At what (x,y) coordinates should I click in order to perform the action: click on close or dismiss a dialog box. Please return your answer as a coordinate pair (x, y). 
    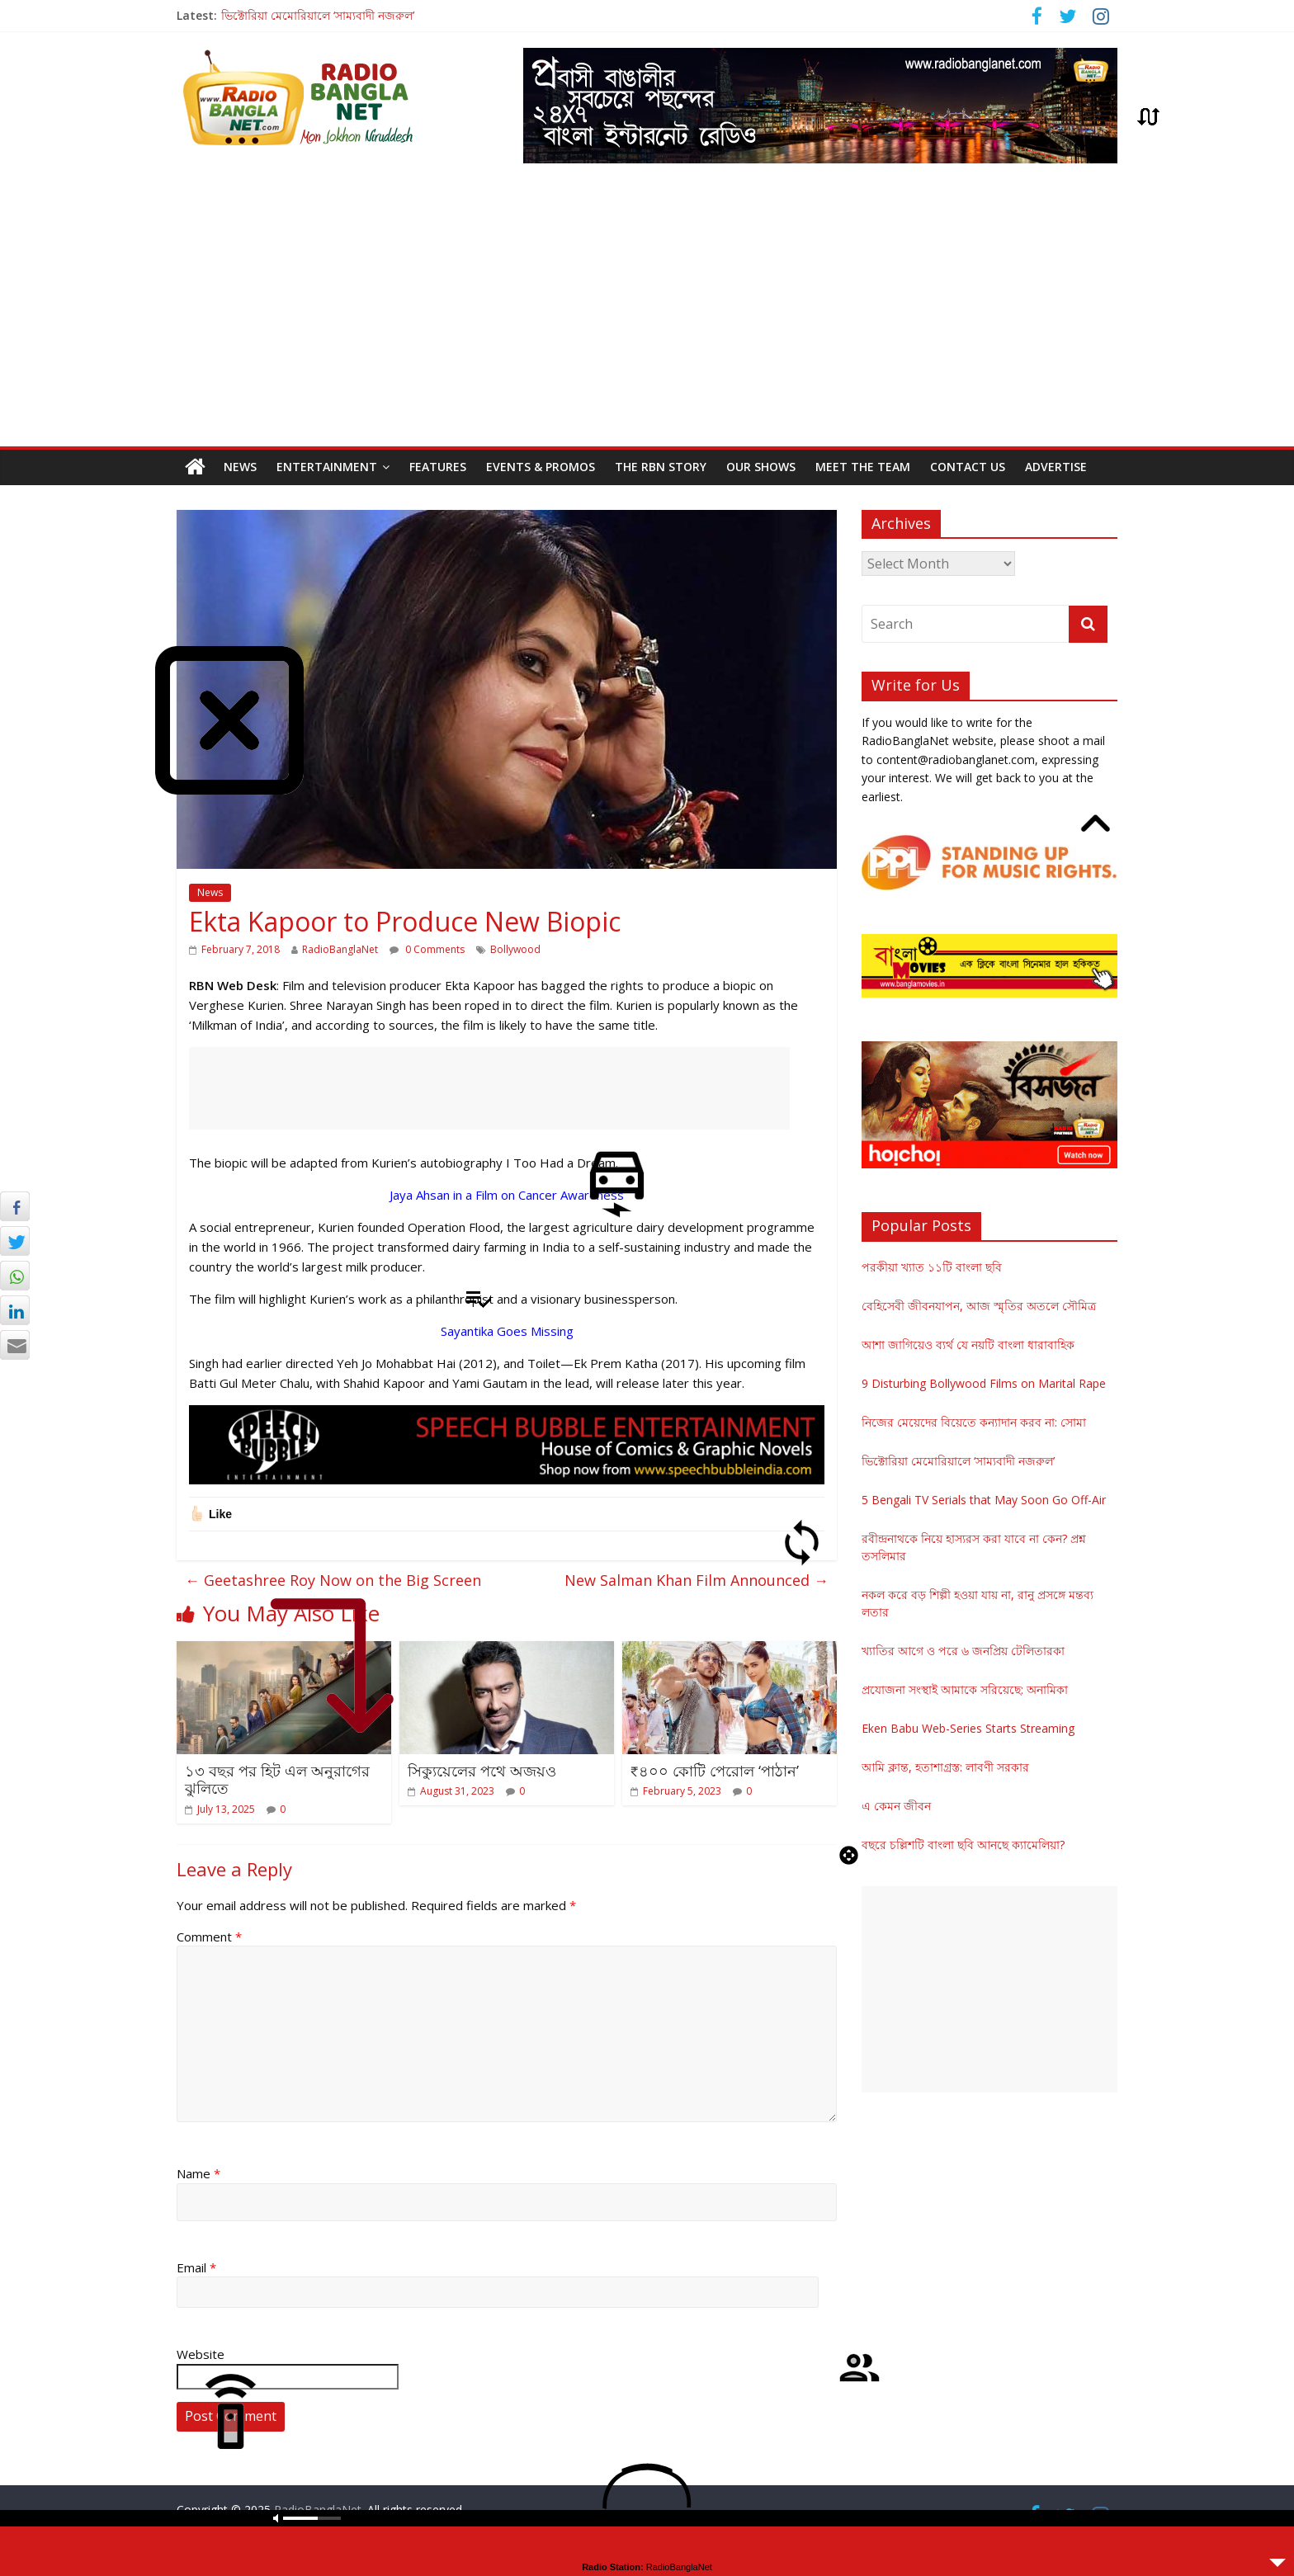
    Looking at the image, I should click on (229, 720).